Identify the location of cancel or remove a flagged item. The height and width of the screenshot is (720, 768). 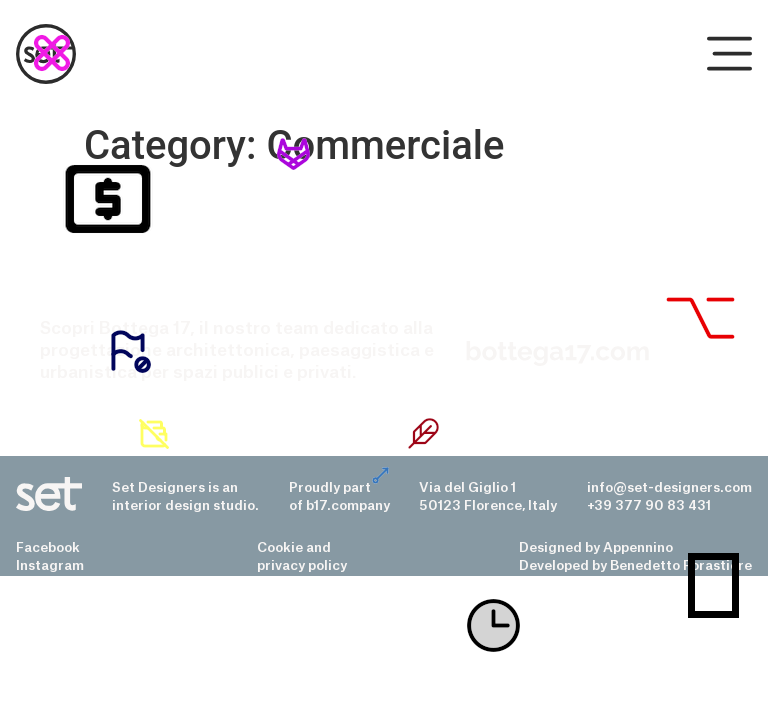
(128, 350).